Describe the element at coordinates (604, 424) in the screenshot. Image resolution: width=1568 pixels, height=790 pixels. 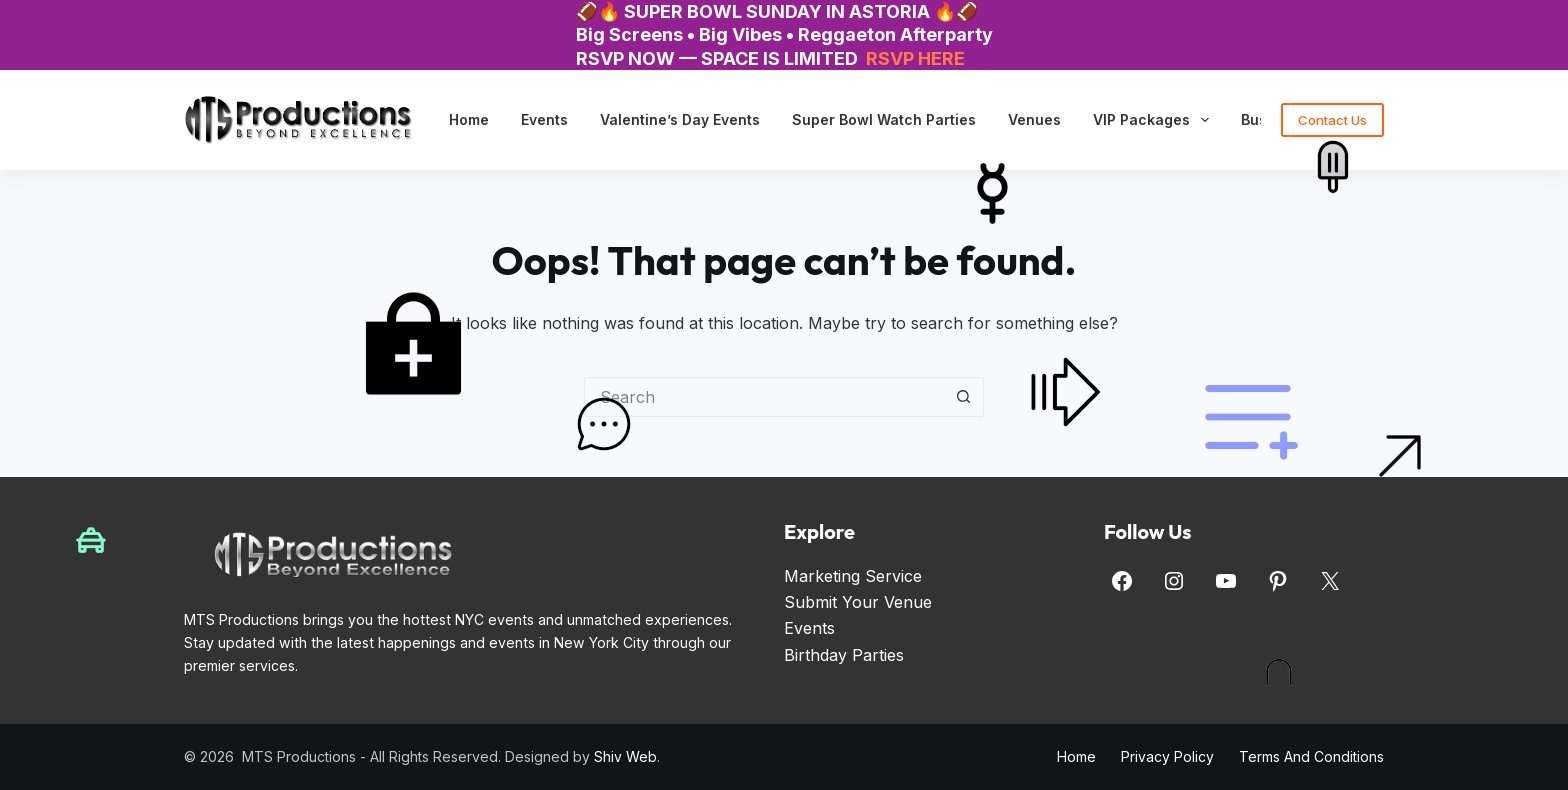
I see `open chat or messaging` at that location.